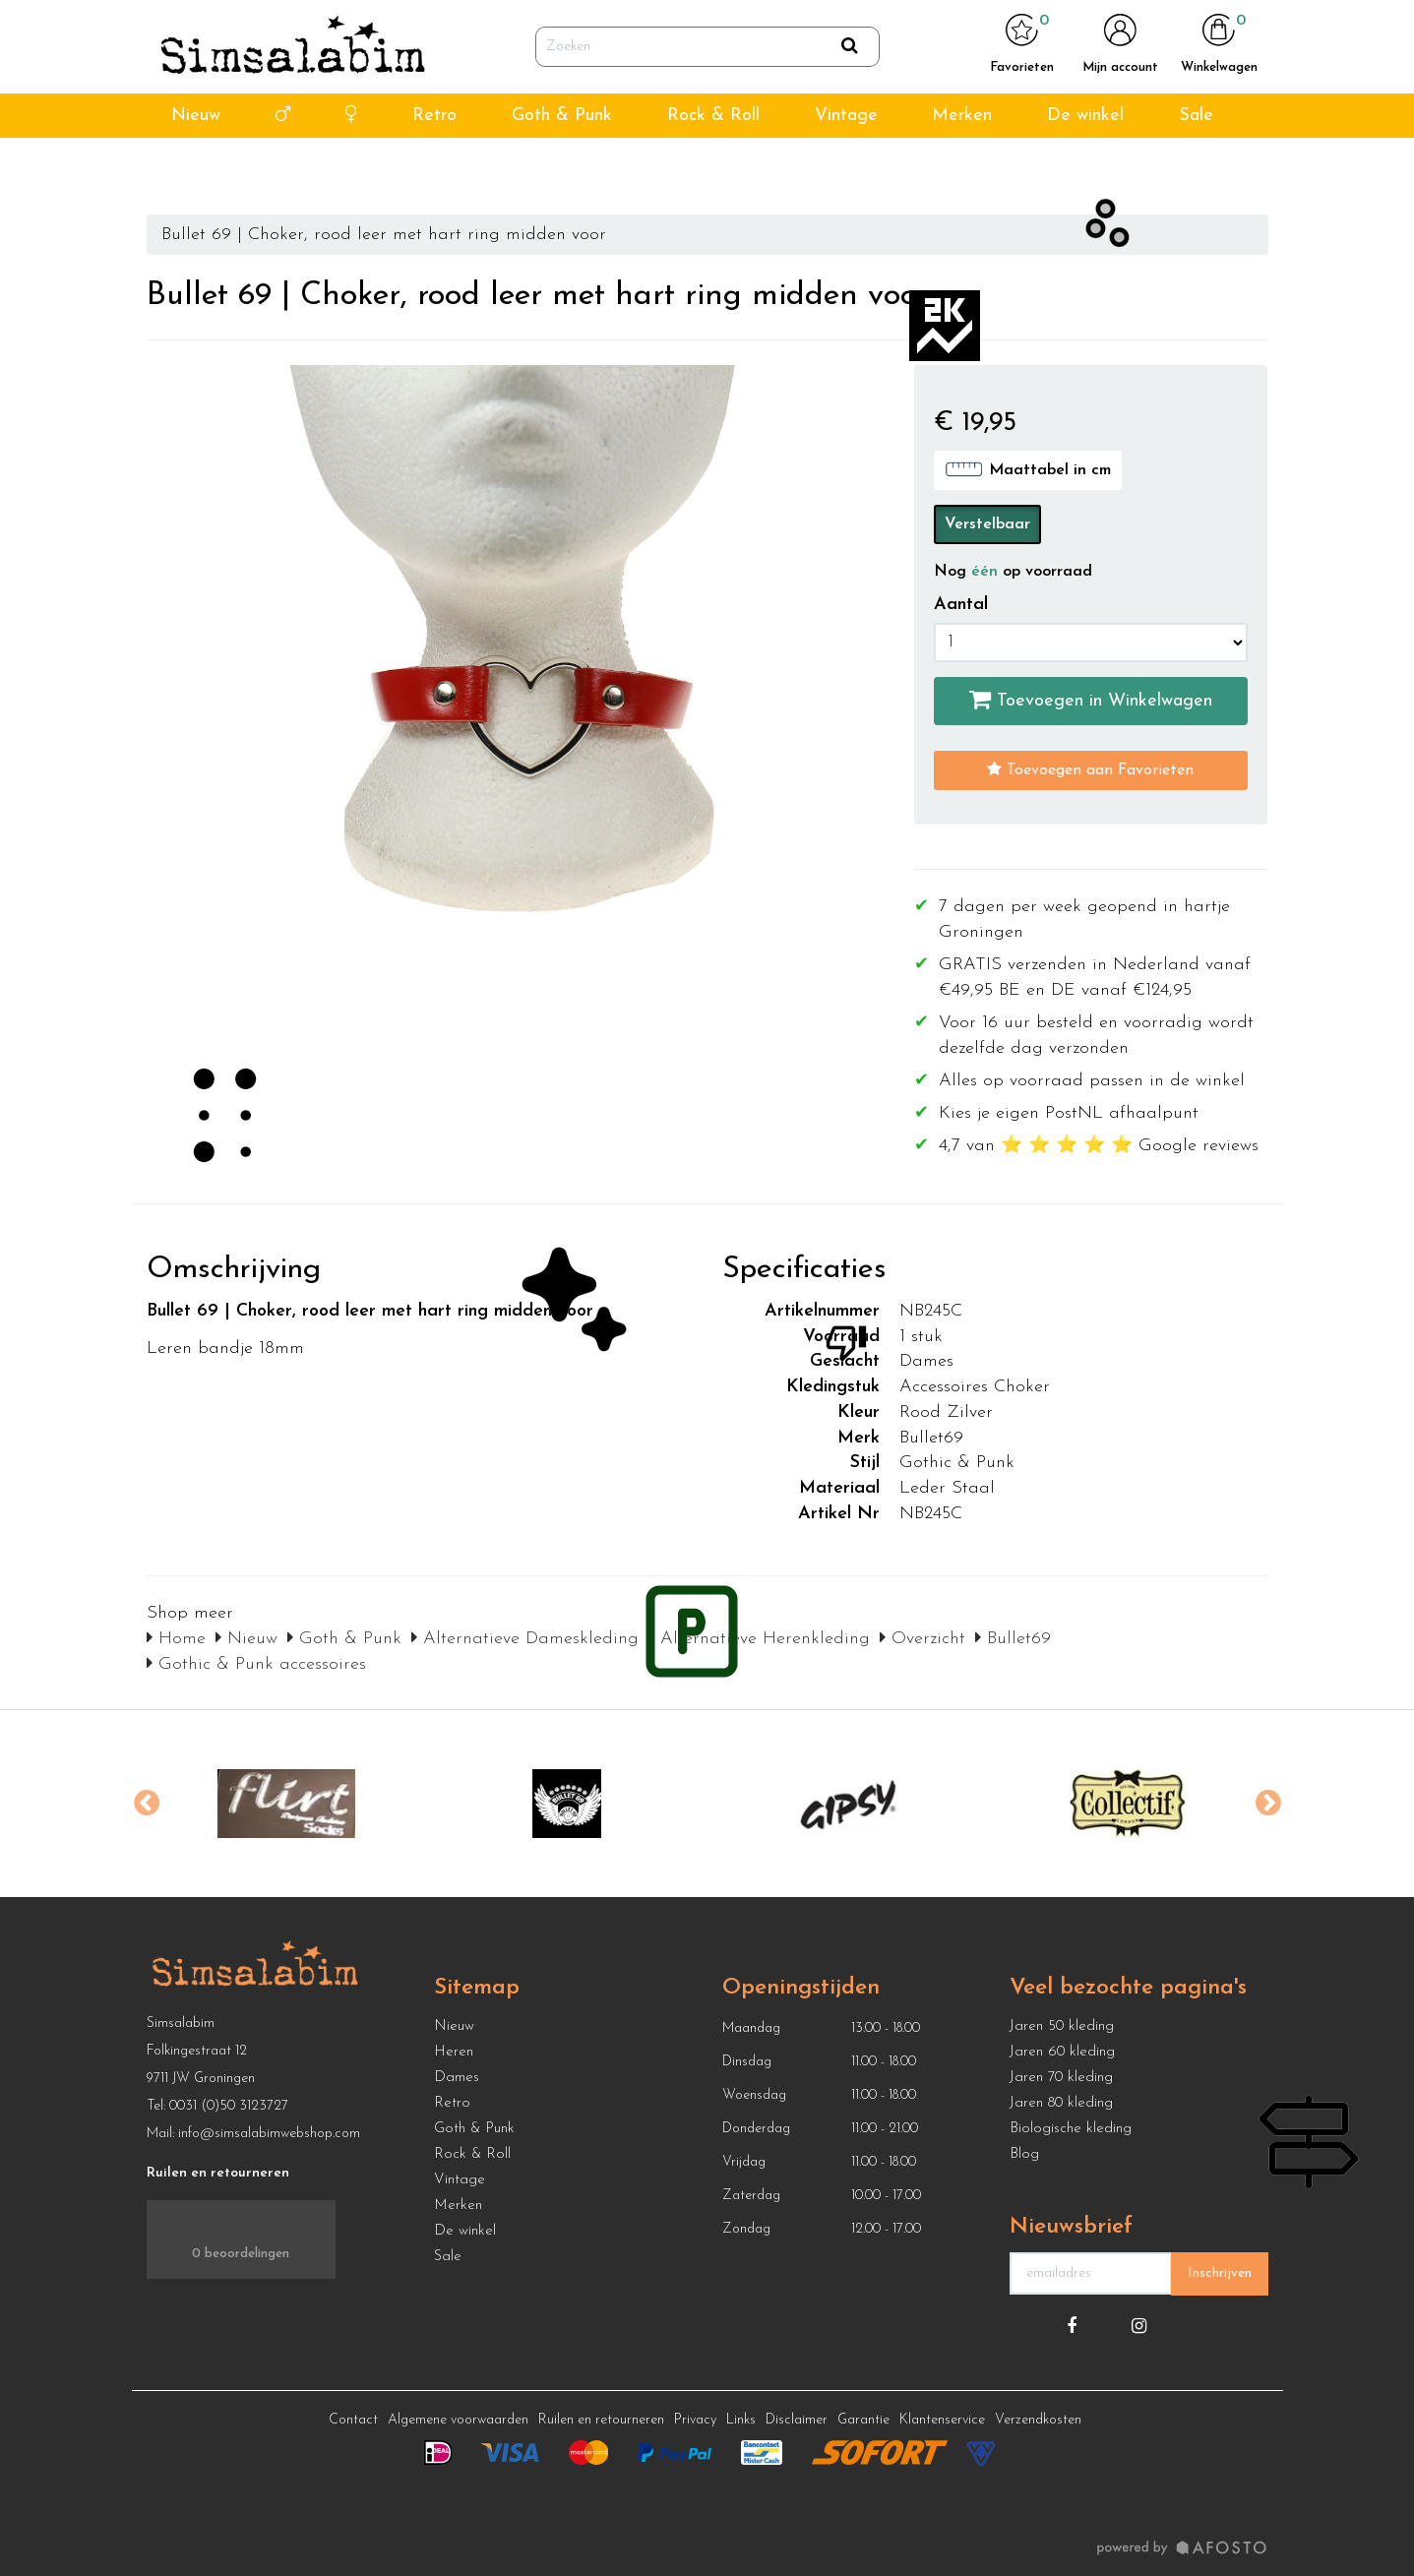 Image resolution: width=1414 pixels, height=2576 pixels. Describe the element at coordinates (1309, 2142) in the screenshot. I see `navigate to directions or wayfinding options` at that location.